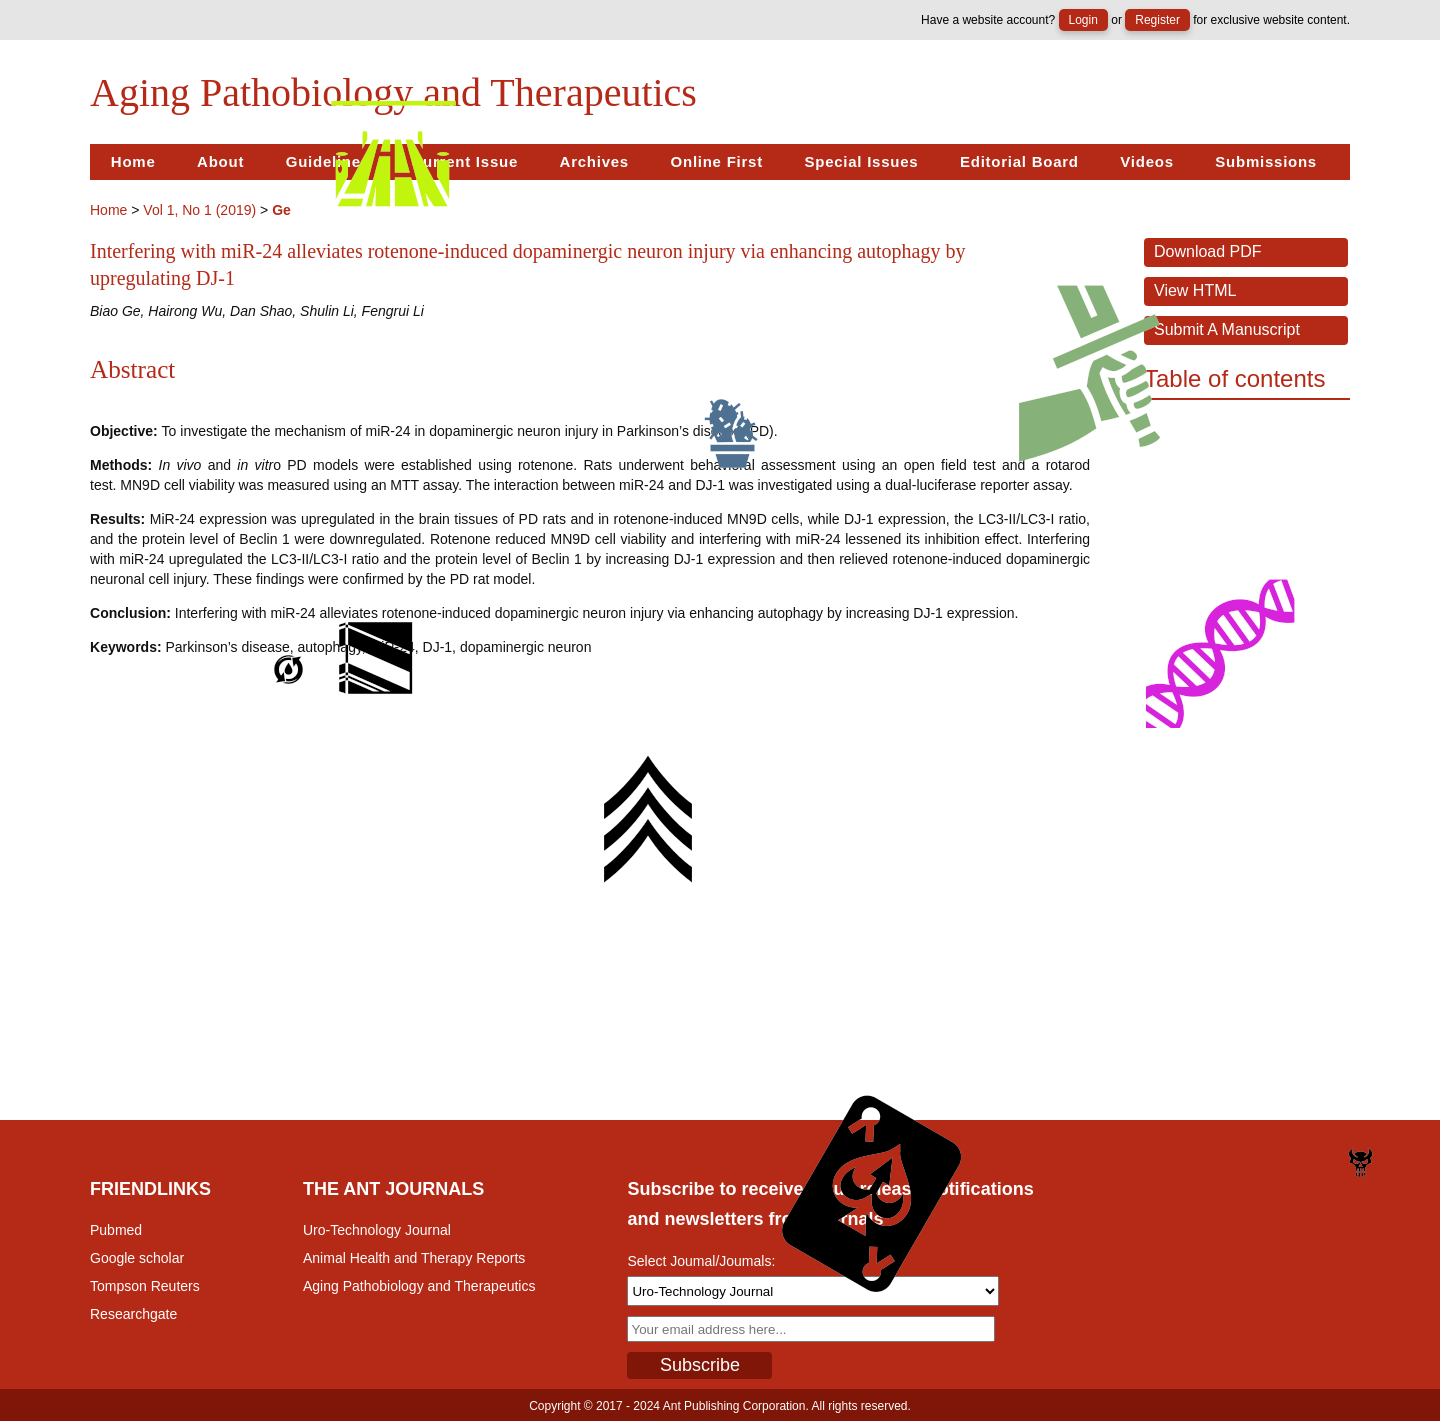 The width and height of the screenshot is (1440, 1421). Describe the element at coordinates (288, 669) in the screenshot. I see `water recycling or purification system status` at that location.